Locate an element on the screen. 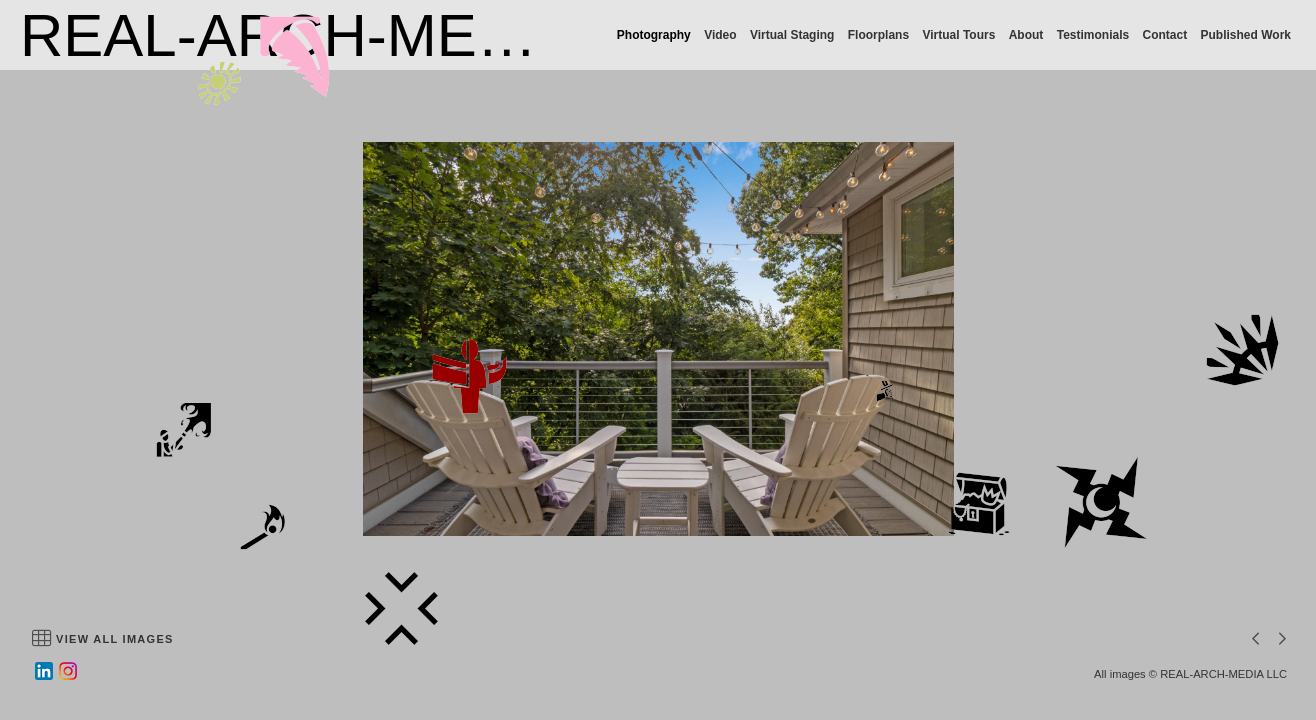 The image size is (1316, 720). view collected rewards or loot is located at coordinates (979, 504).